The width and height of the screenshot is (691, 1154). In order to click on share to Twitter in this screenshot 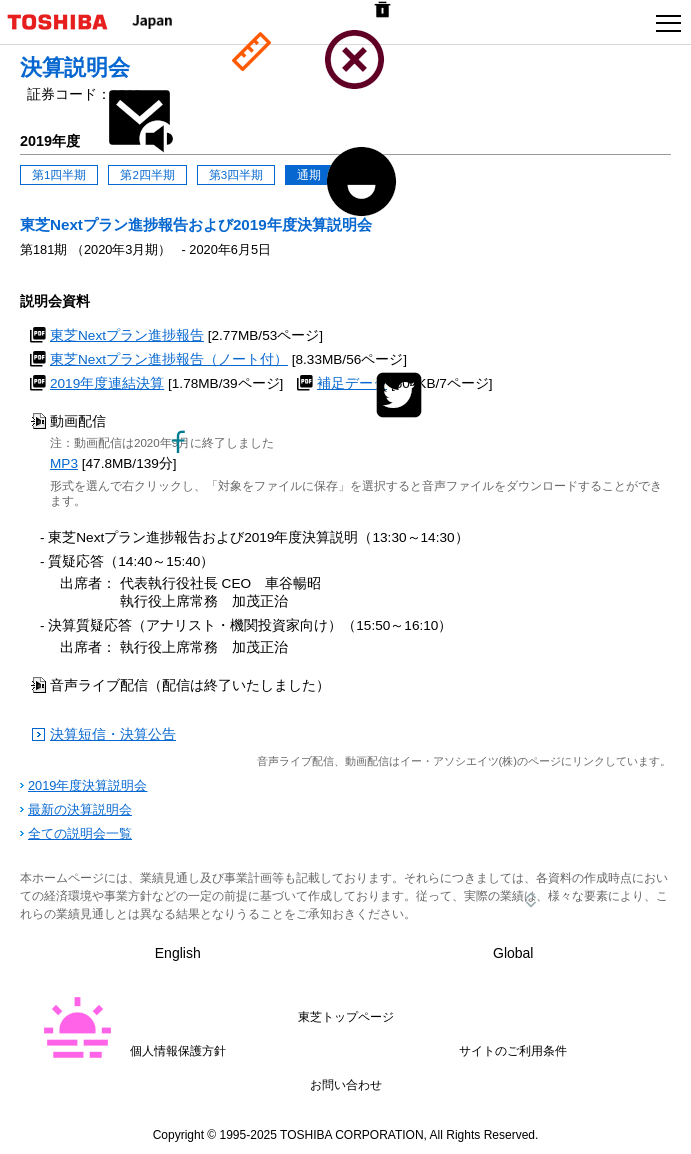, I will do `click(399, 395)`.